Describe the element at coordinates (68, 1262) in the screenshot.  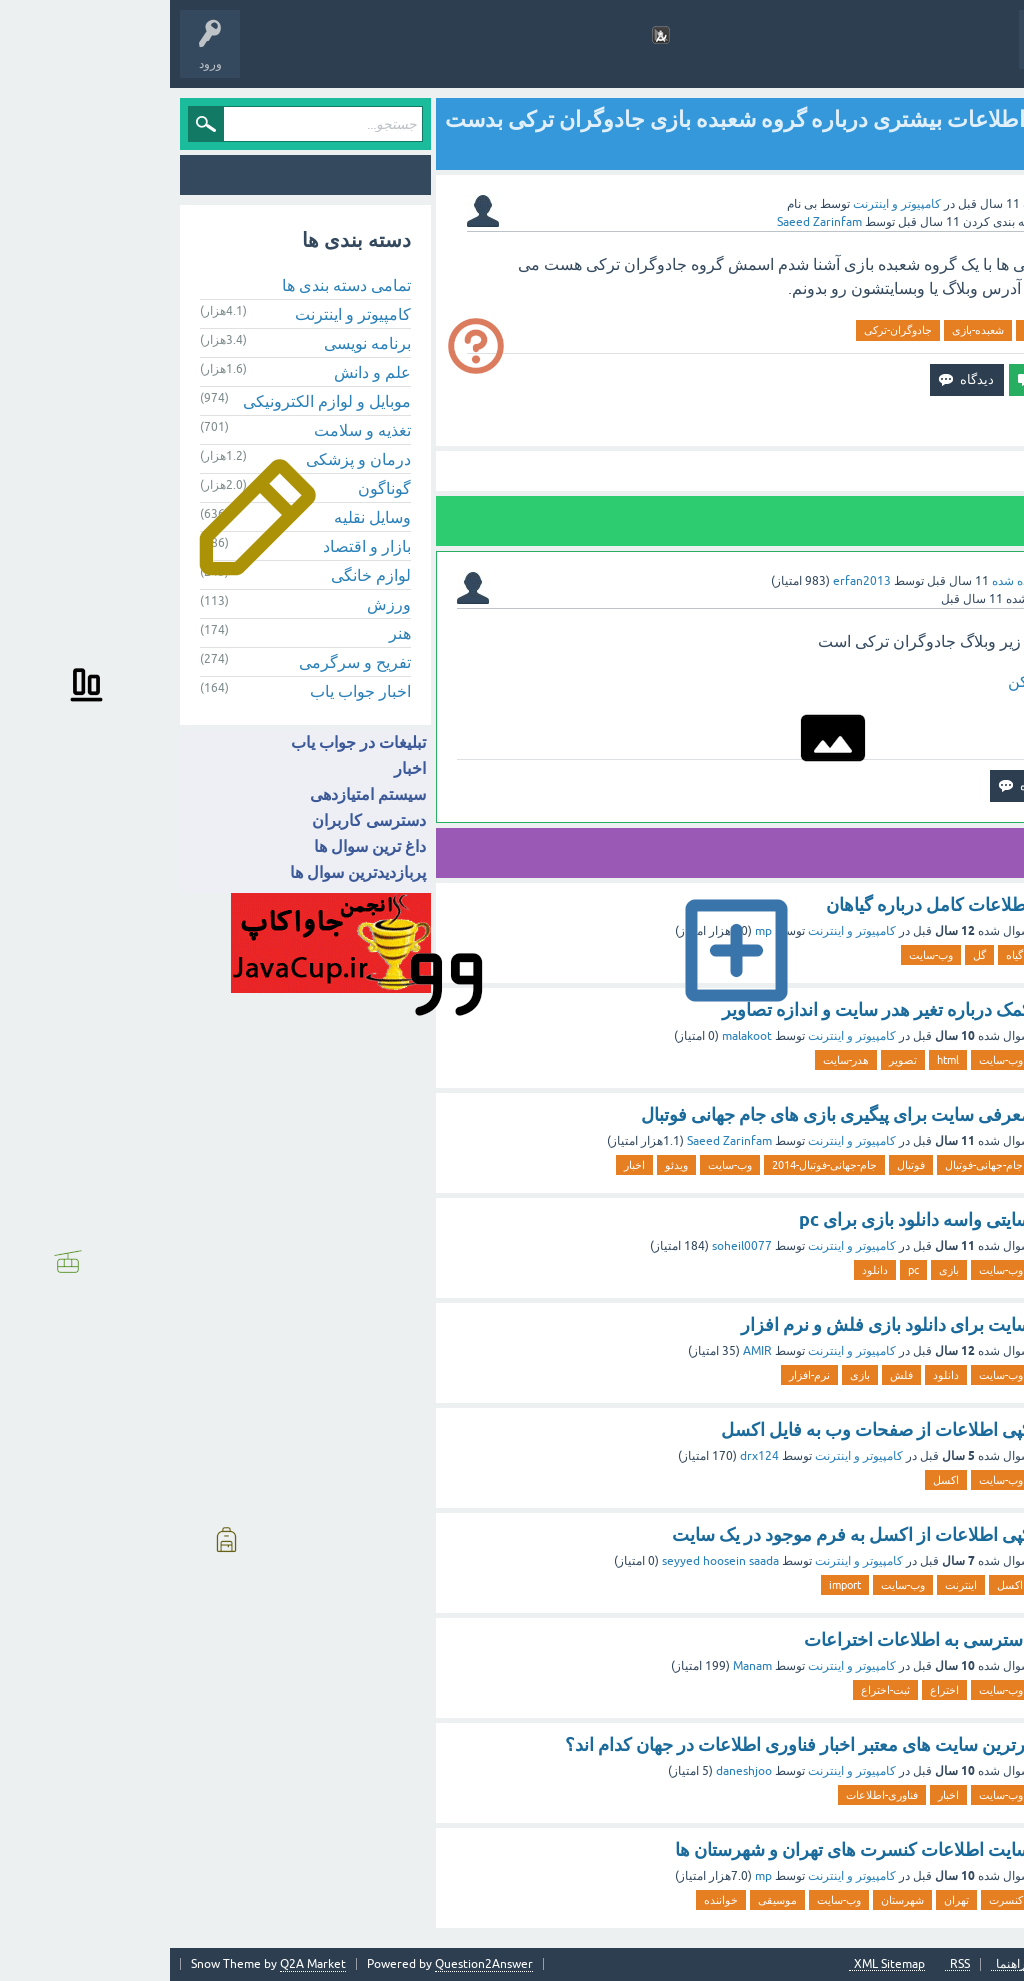
I see `access cable car or gondola transit options` at that location.